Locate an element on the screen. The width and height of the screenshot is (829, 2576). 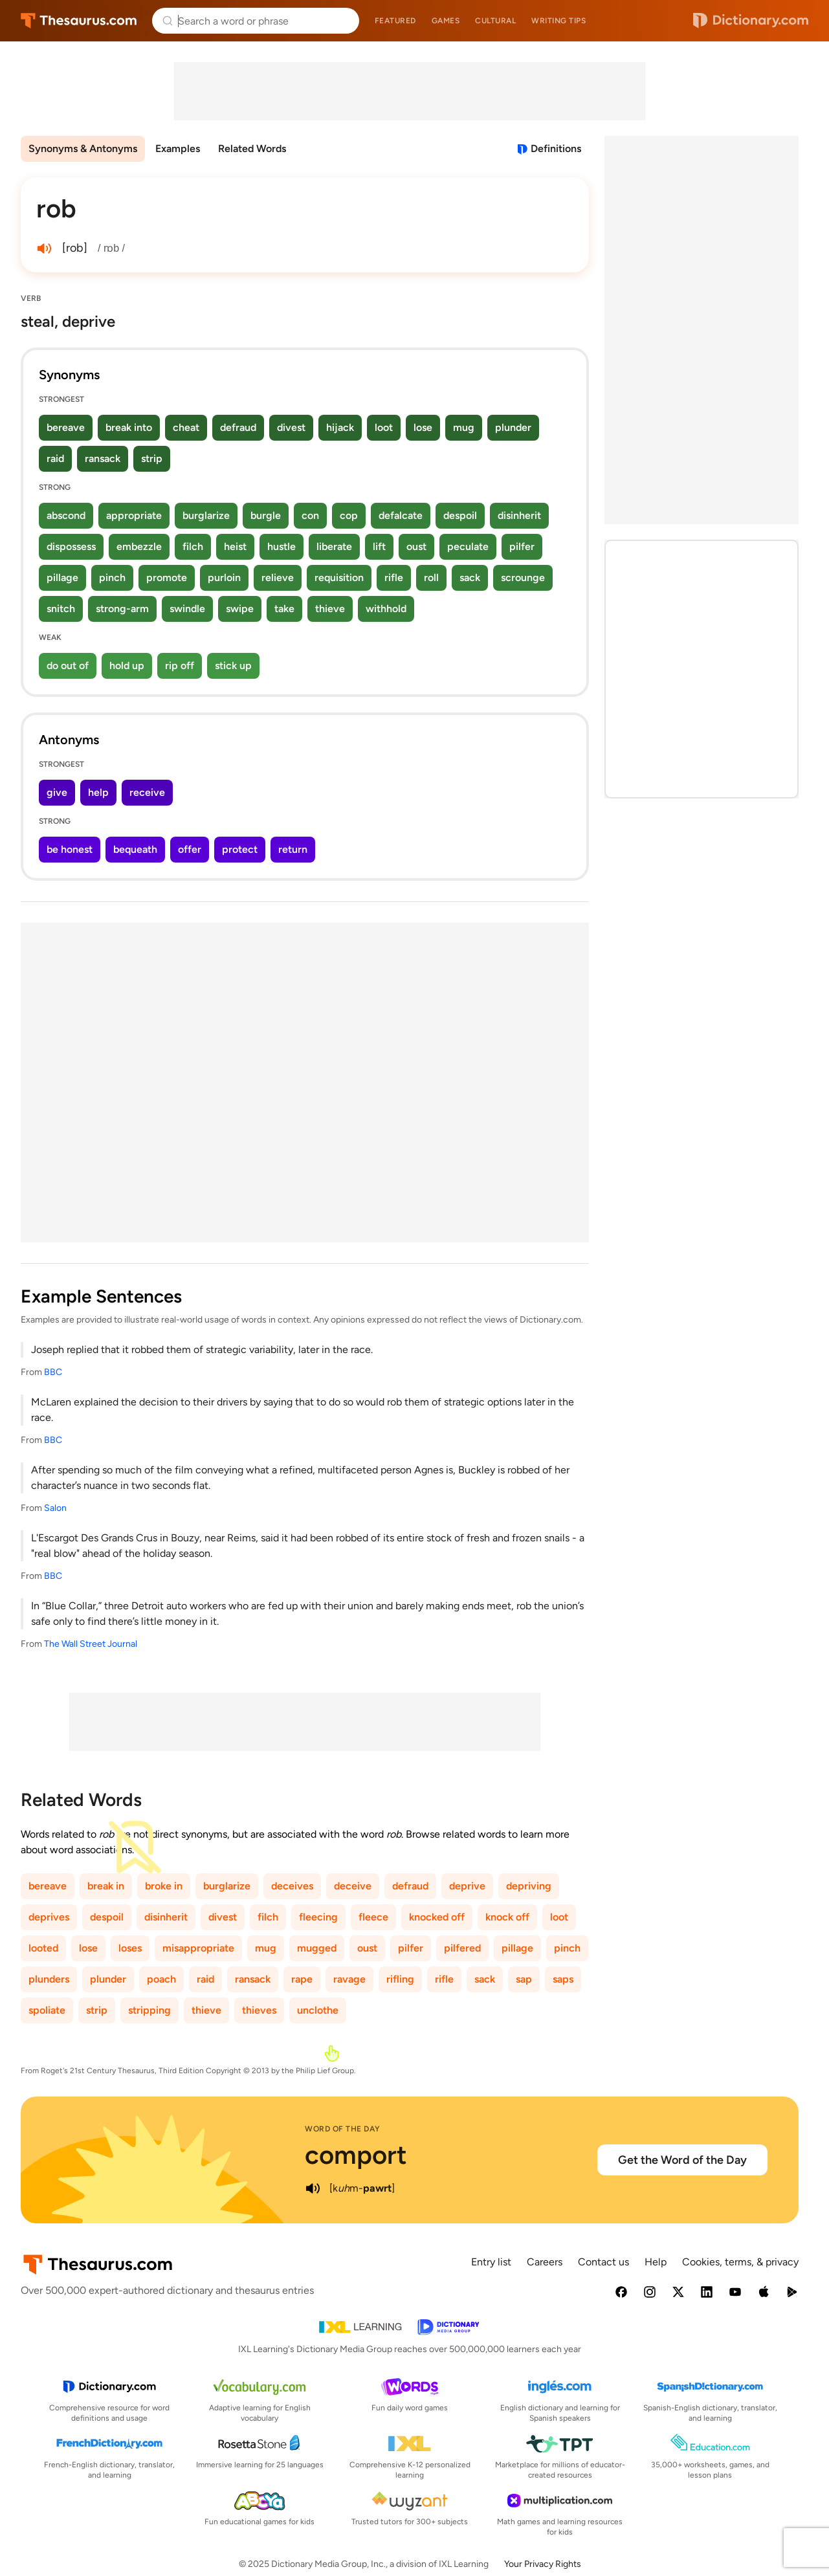
remove item from bookmarks is located at coordinates (135, 1847).